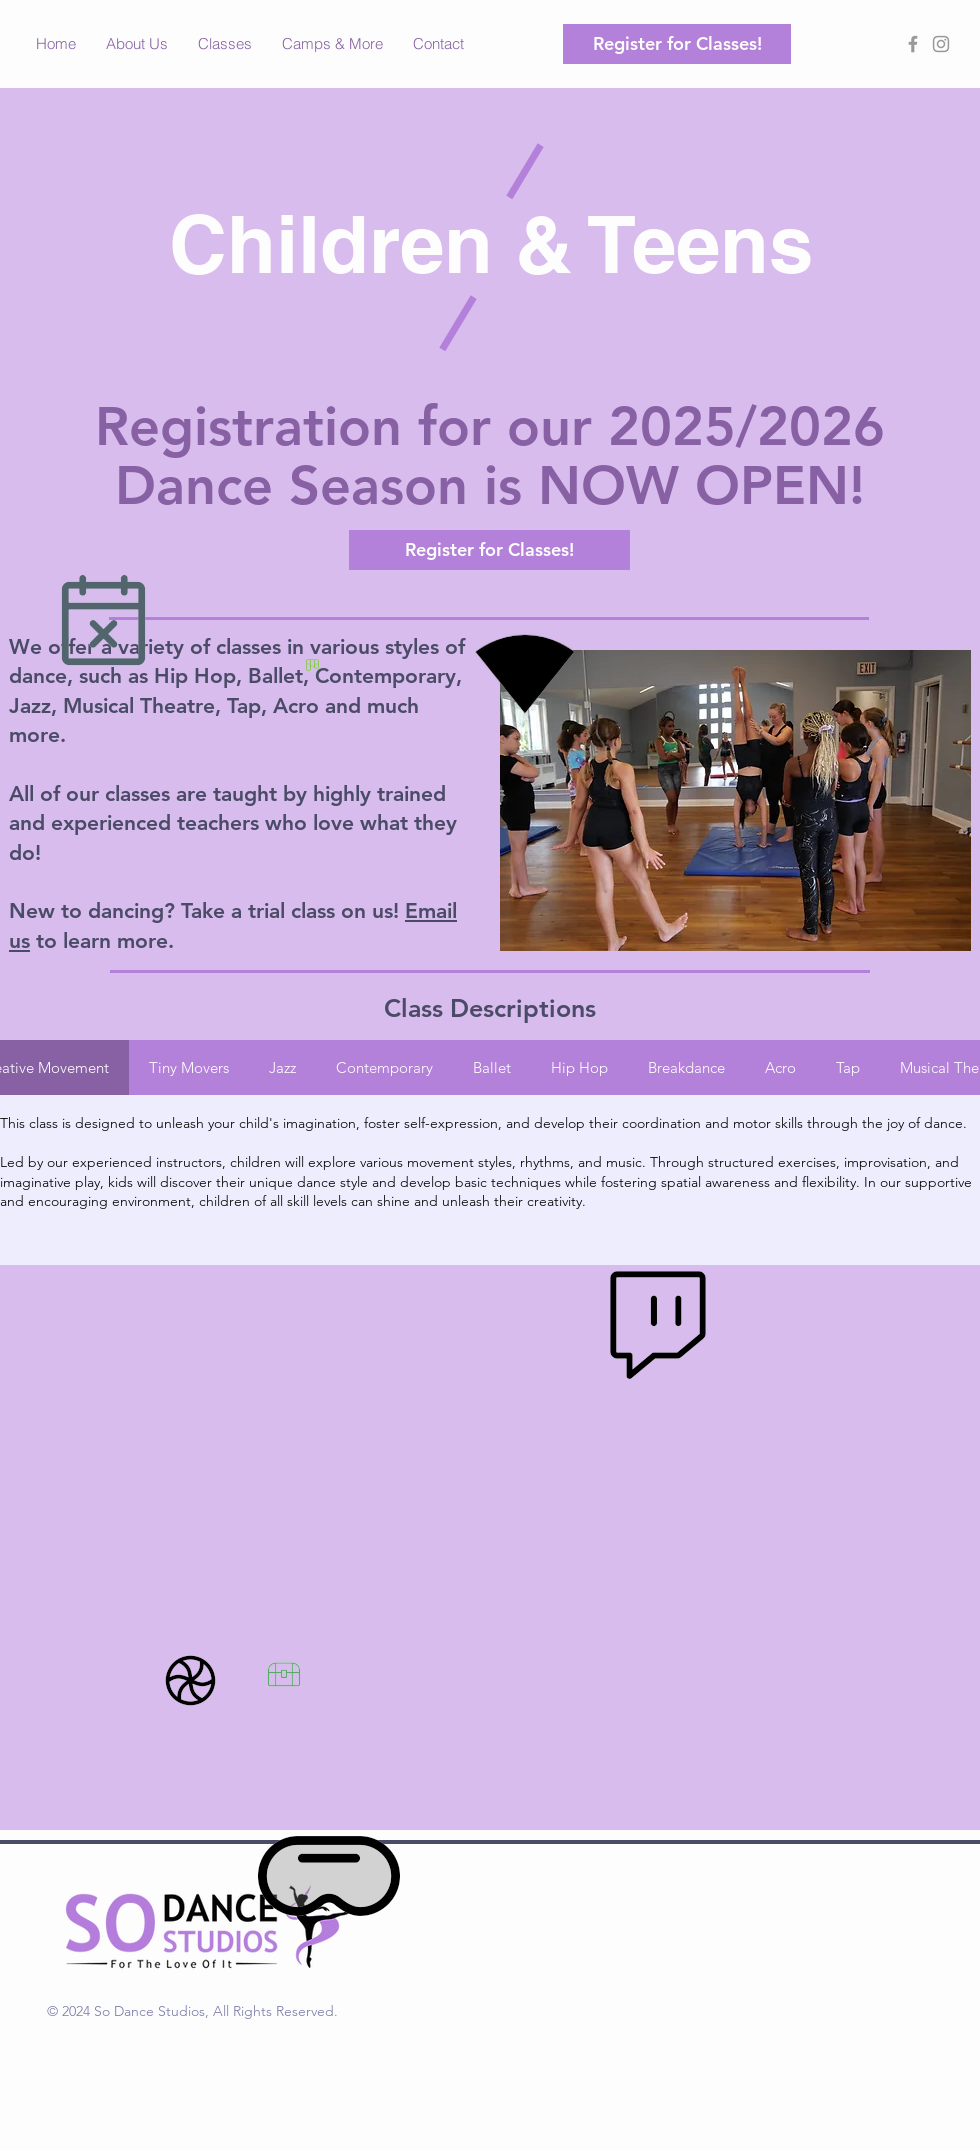  Describe the element at coordinates (525, 673) in the screenshot. I see `indicates full wifi signal strength` at that location.